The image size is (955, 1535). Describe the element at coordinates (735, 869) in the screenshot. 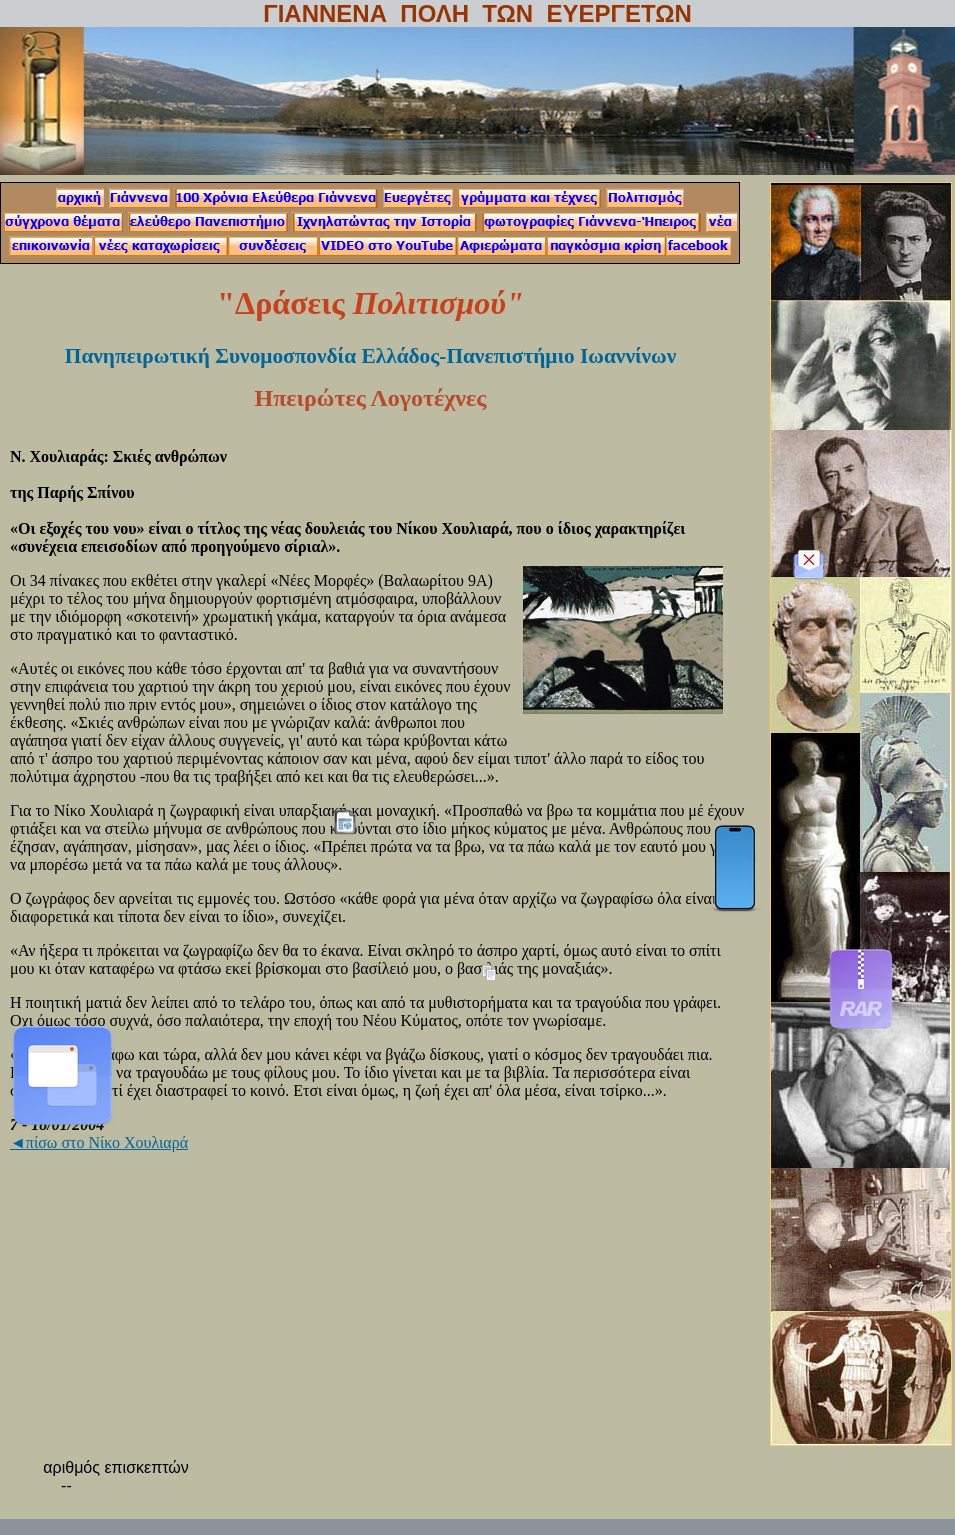

I see `iPhone 15 Pro device icon` at that location.